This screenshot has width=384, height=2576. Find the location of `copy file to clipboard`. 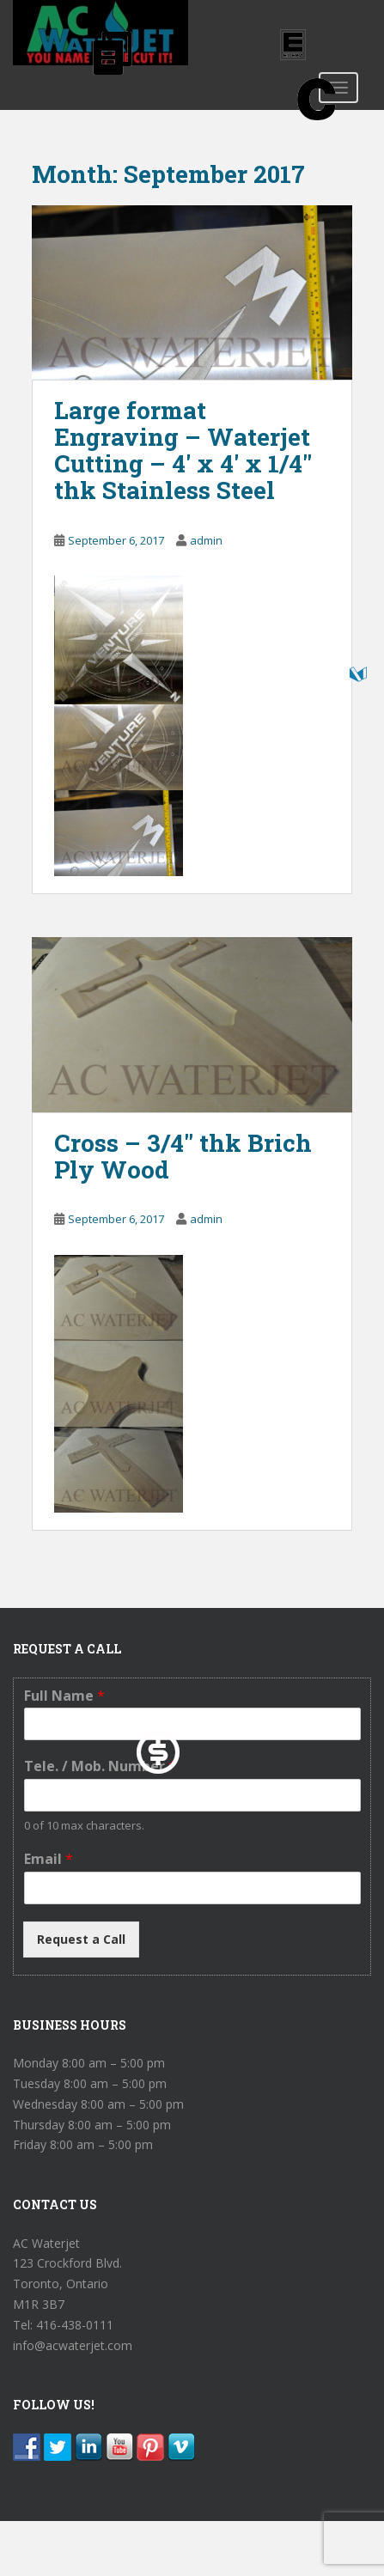

copy file to clipboard is located at coordinates (113, 53).